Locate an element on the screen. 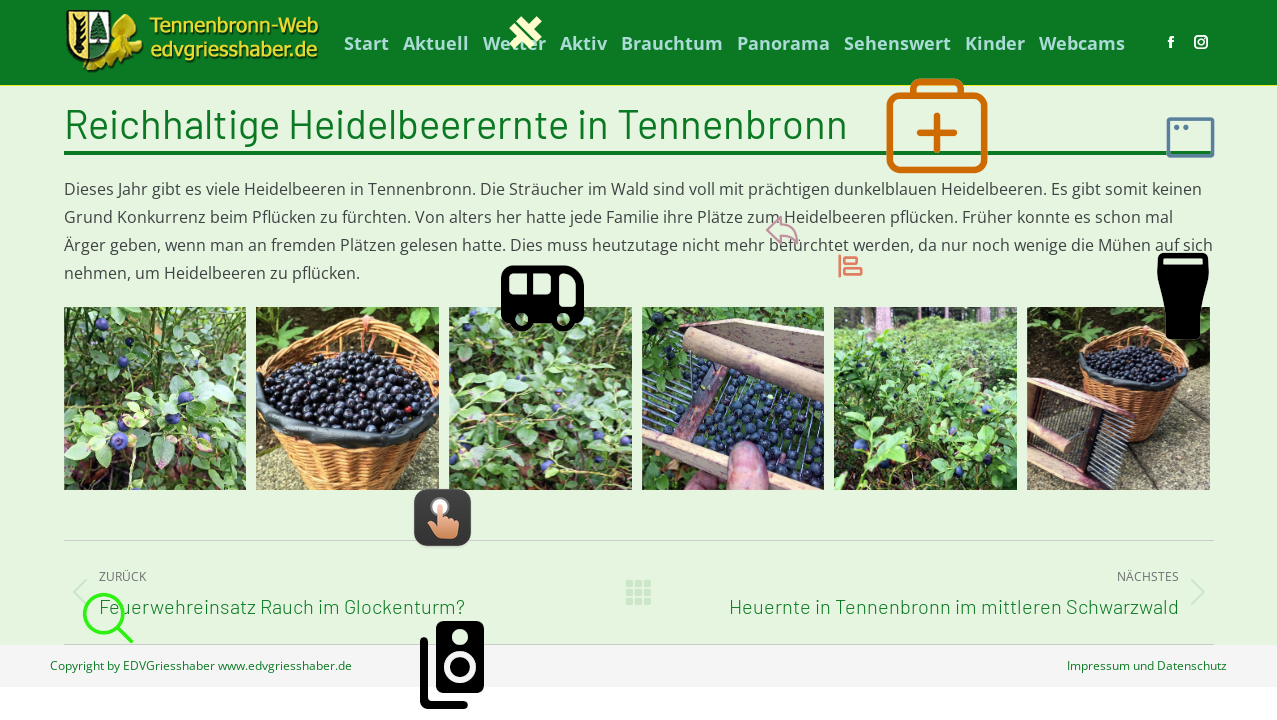 The width and height of the screenshot is (1277, 720). view nearby bars or pubs is located at coordinates (1183, 296).